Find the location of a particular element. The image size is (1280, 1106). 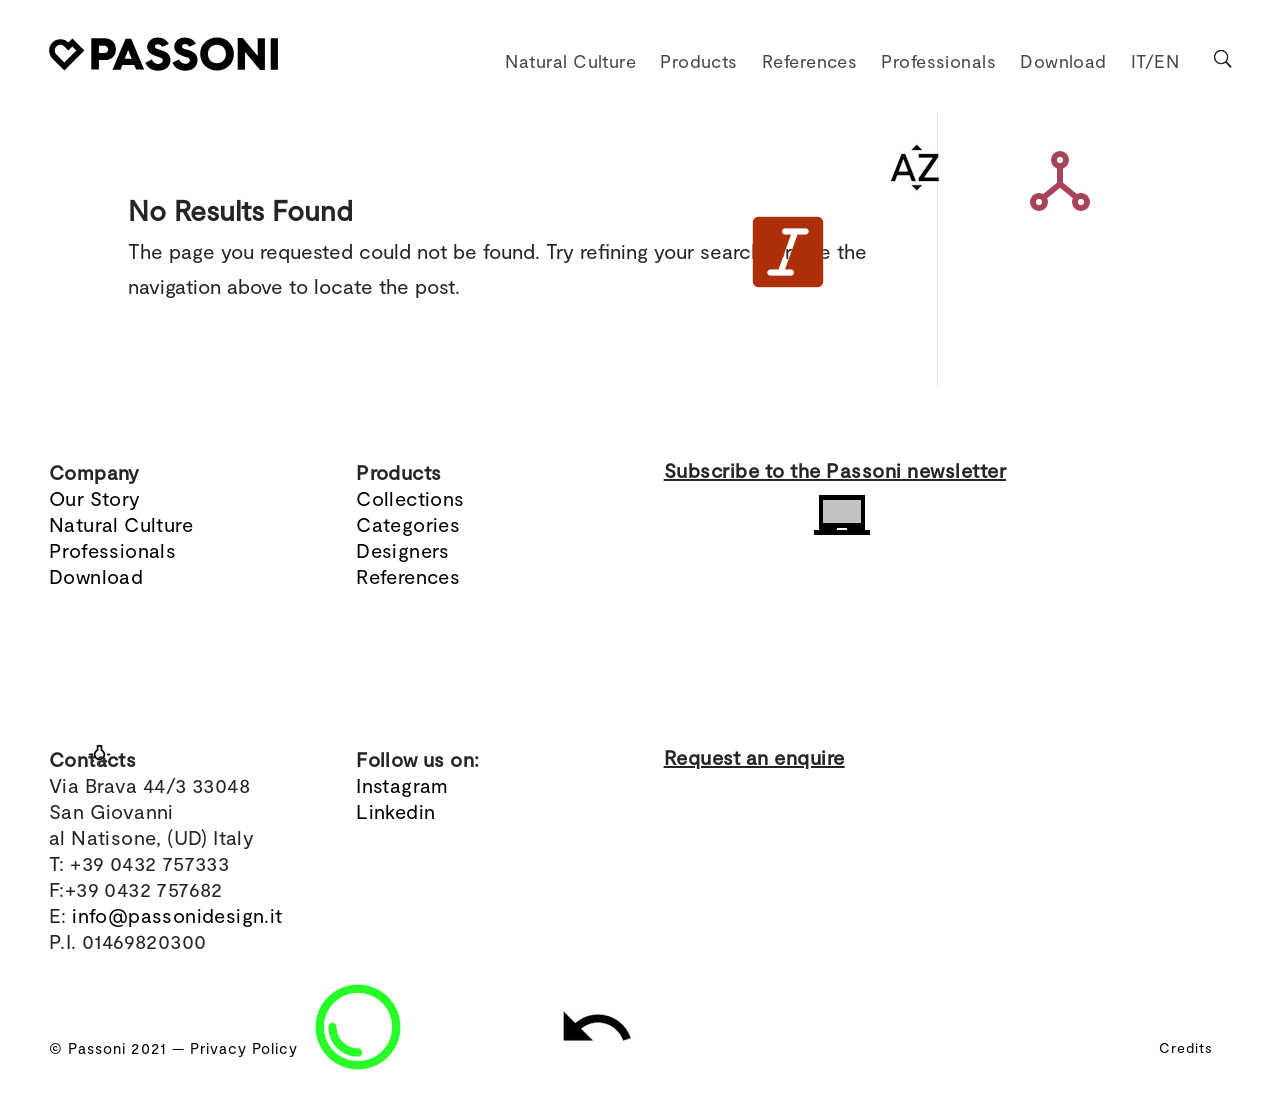

access chromebook or laptop settings is located at coordinates (842, 516).